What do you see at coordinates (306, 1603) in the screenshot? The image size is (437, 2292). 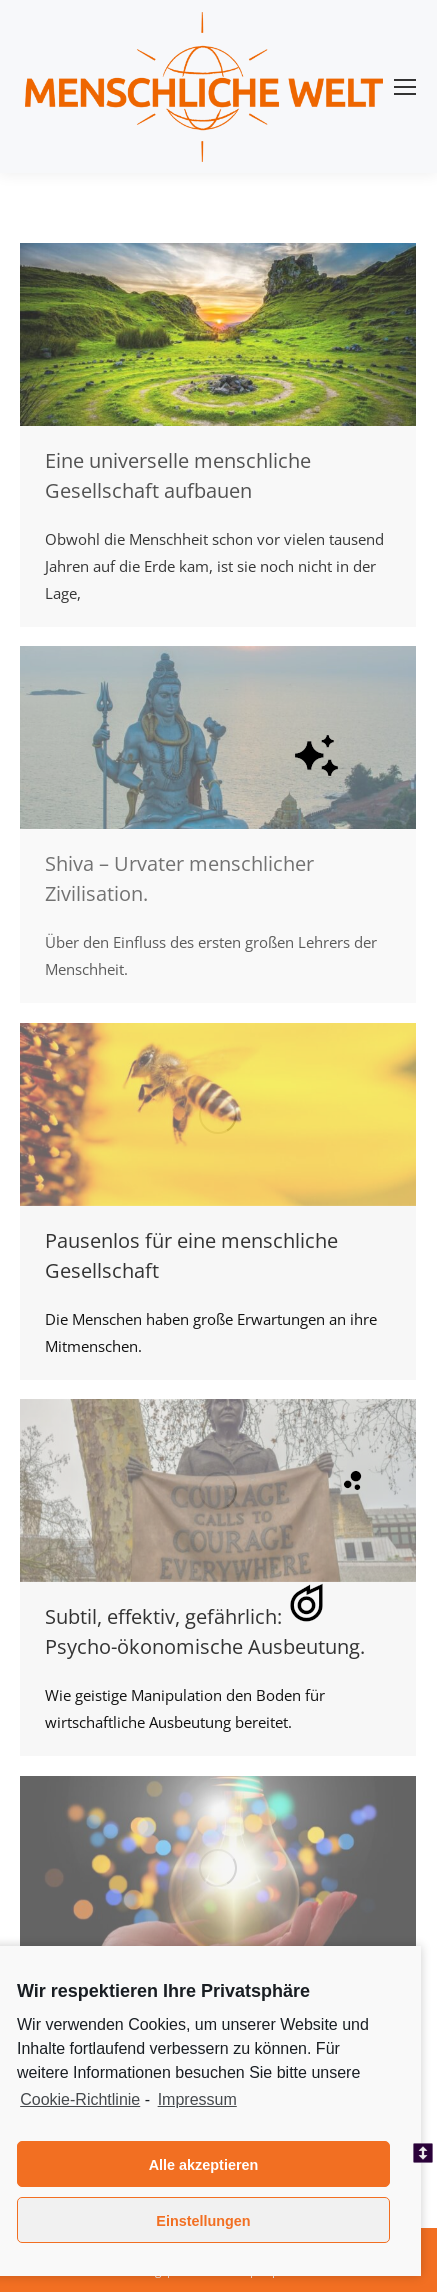 I see `indicates meteor or space weather event` at bounding box center [306, 1603].